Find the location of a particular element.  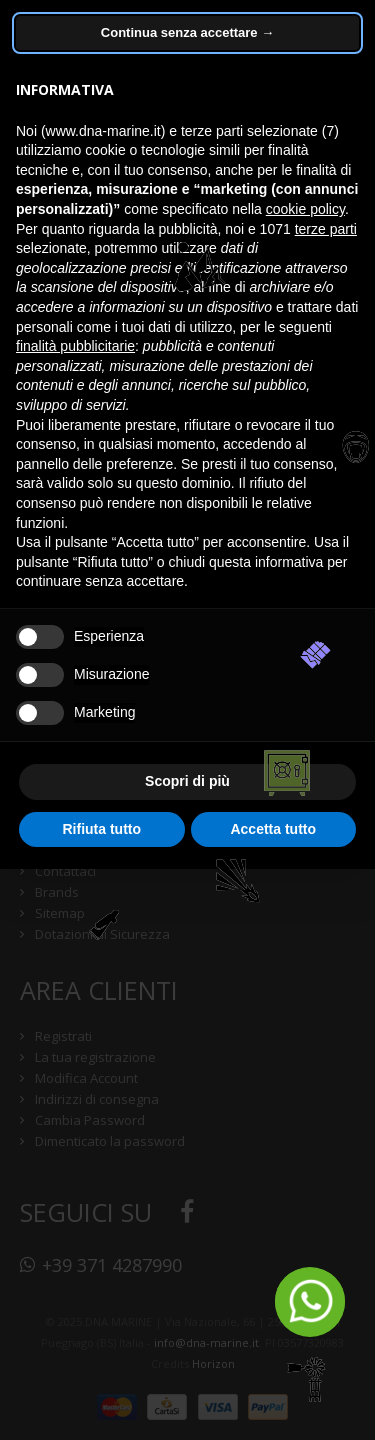

indicates poison or venom status effect is located at coordinates (356, 447).